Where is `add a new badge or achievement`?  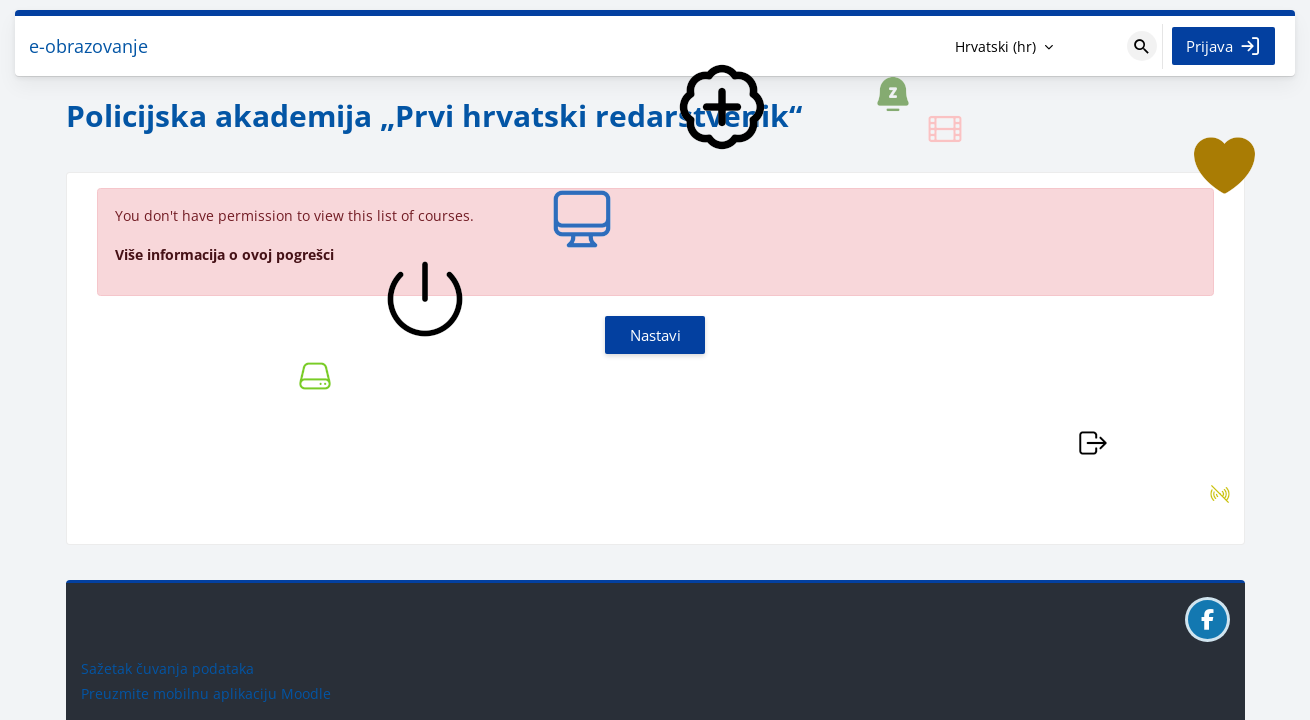
add a new badge or achievement is located at coordinates (722, 107).